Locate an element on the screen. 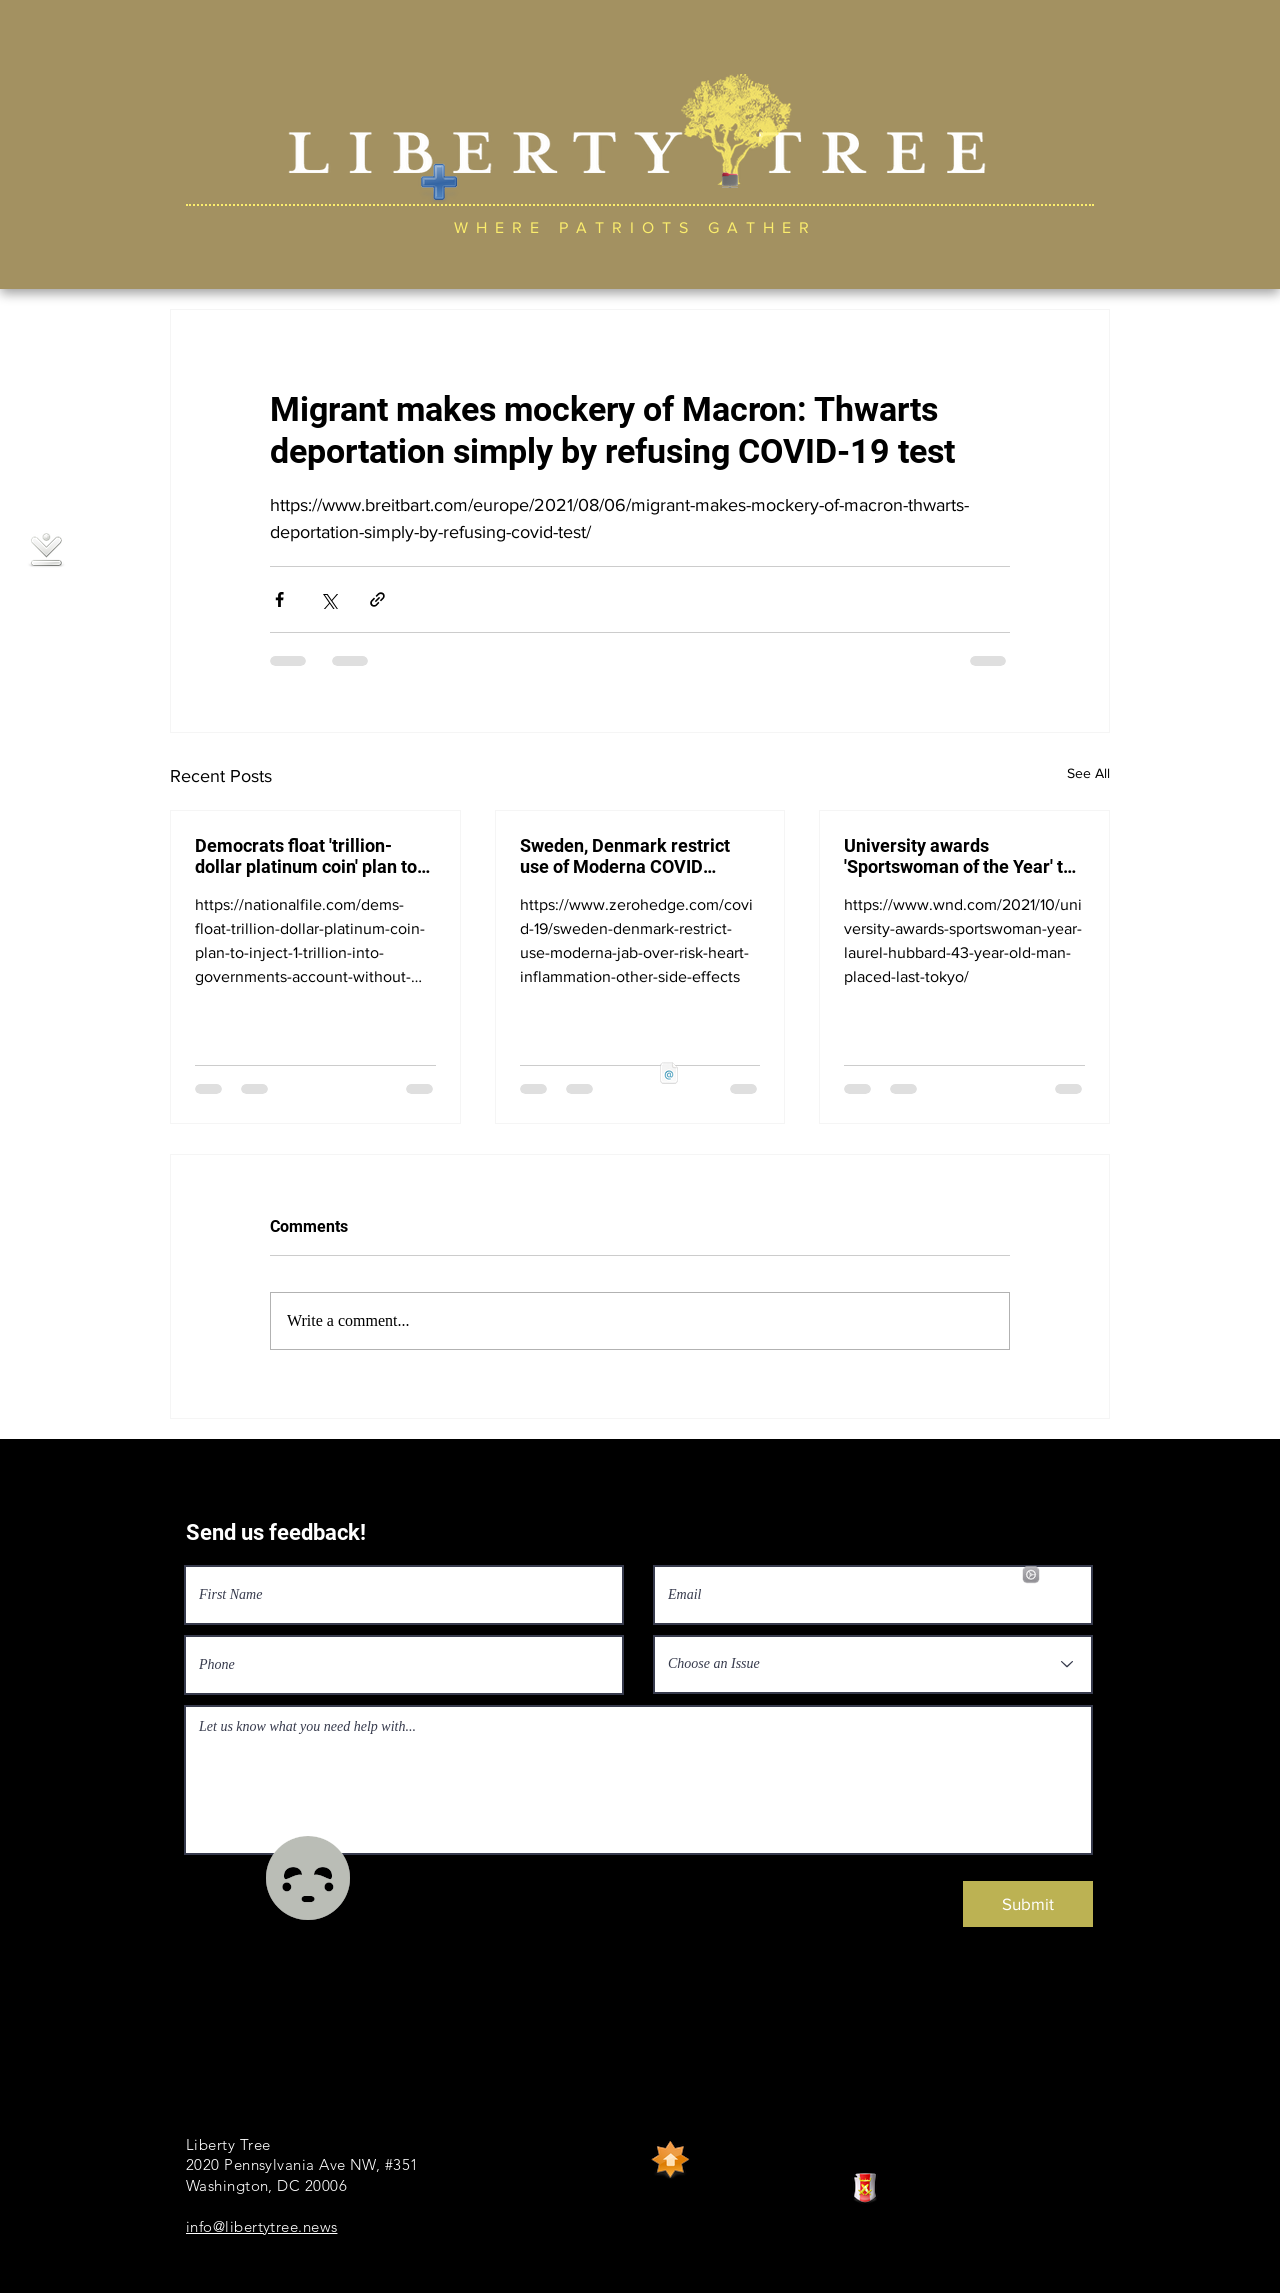 Image resolution: width=1280 pixels, height=2293 pixels. open system preferences is located at coordinates (1031, 1575).